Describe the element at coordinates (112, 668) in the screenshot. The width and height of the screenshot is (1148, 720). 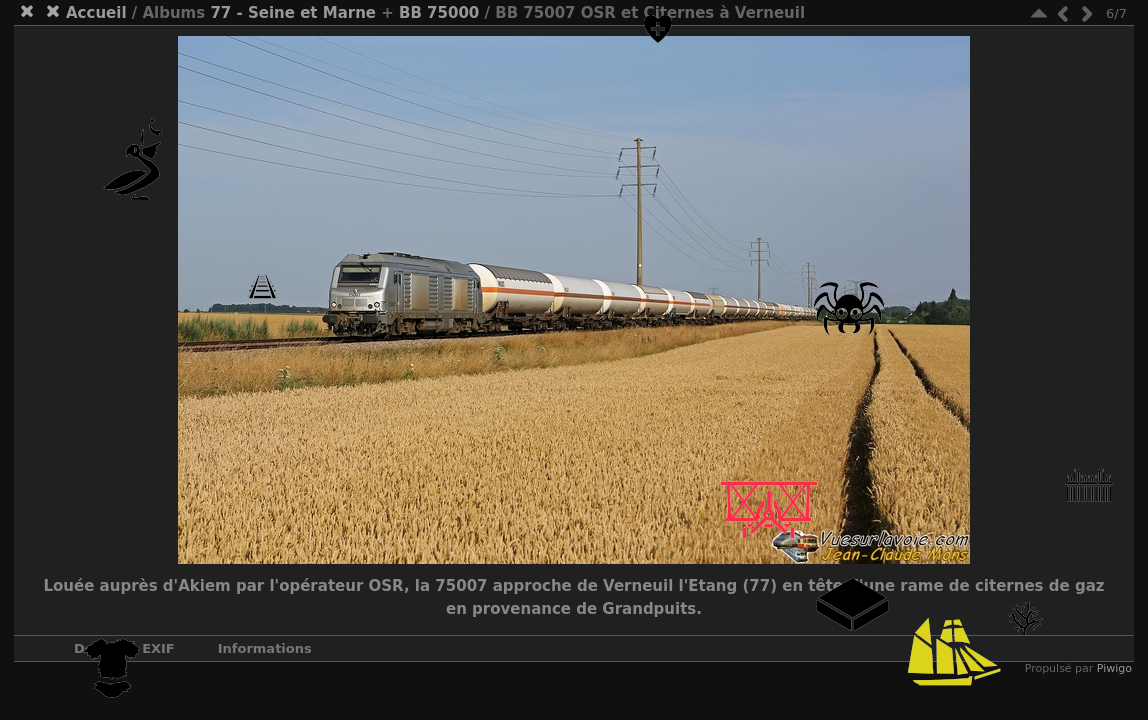
I see `equip fur armor or primitive clothing` at that location.